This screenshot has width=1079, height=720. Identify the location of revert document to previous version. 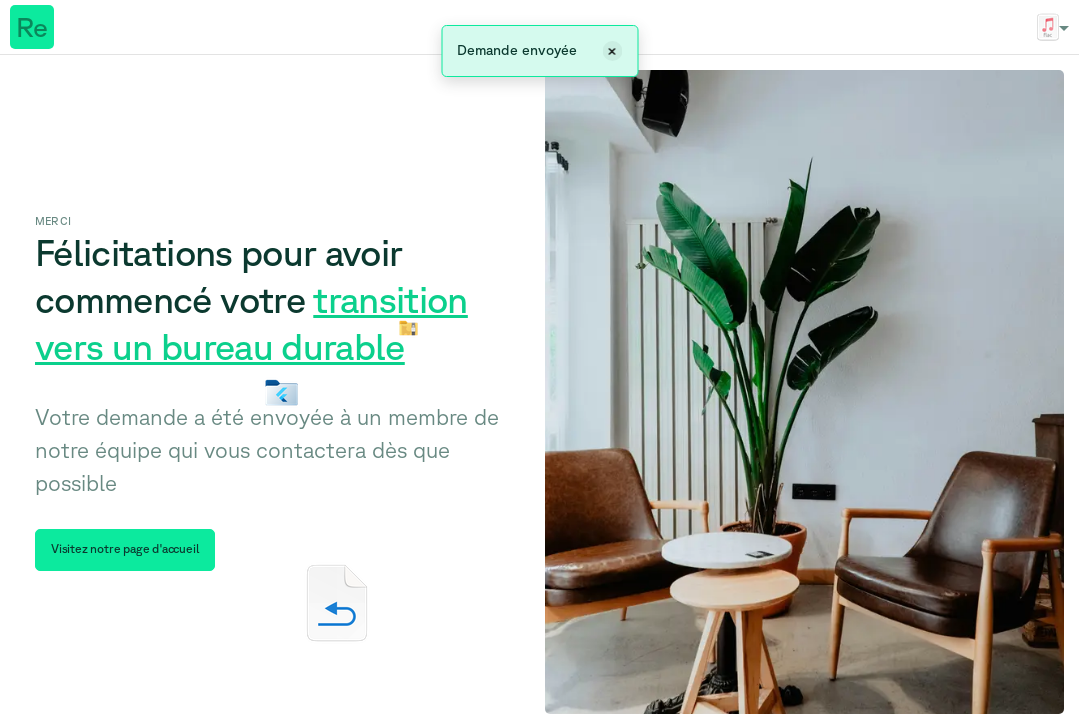
(337, 603).